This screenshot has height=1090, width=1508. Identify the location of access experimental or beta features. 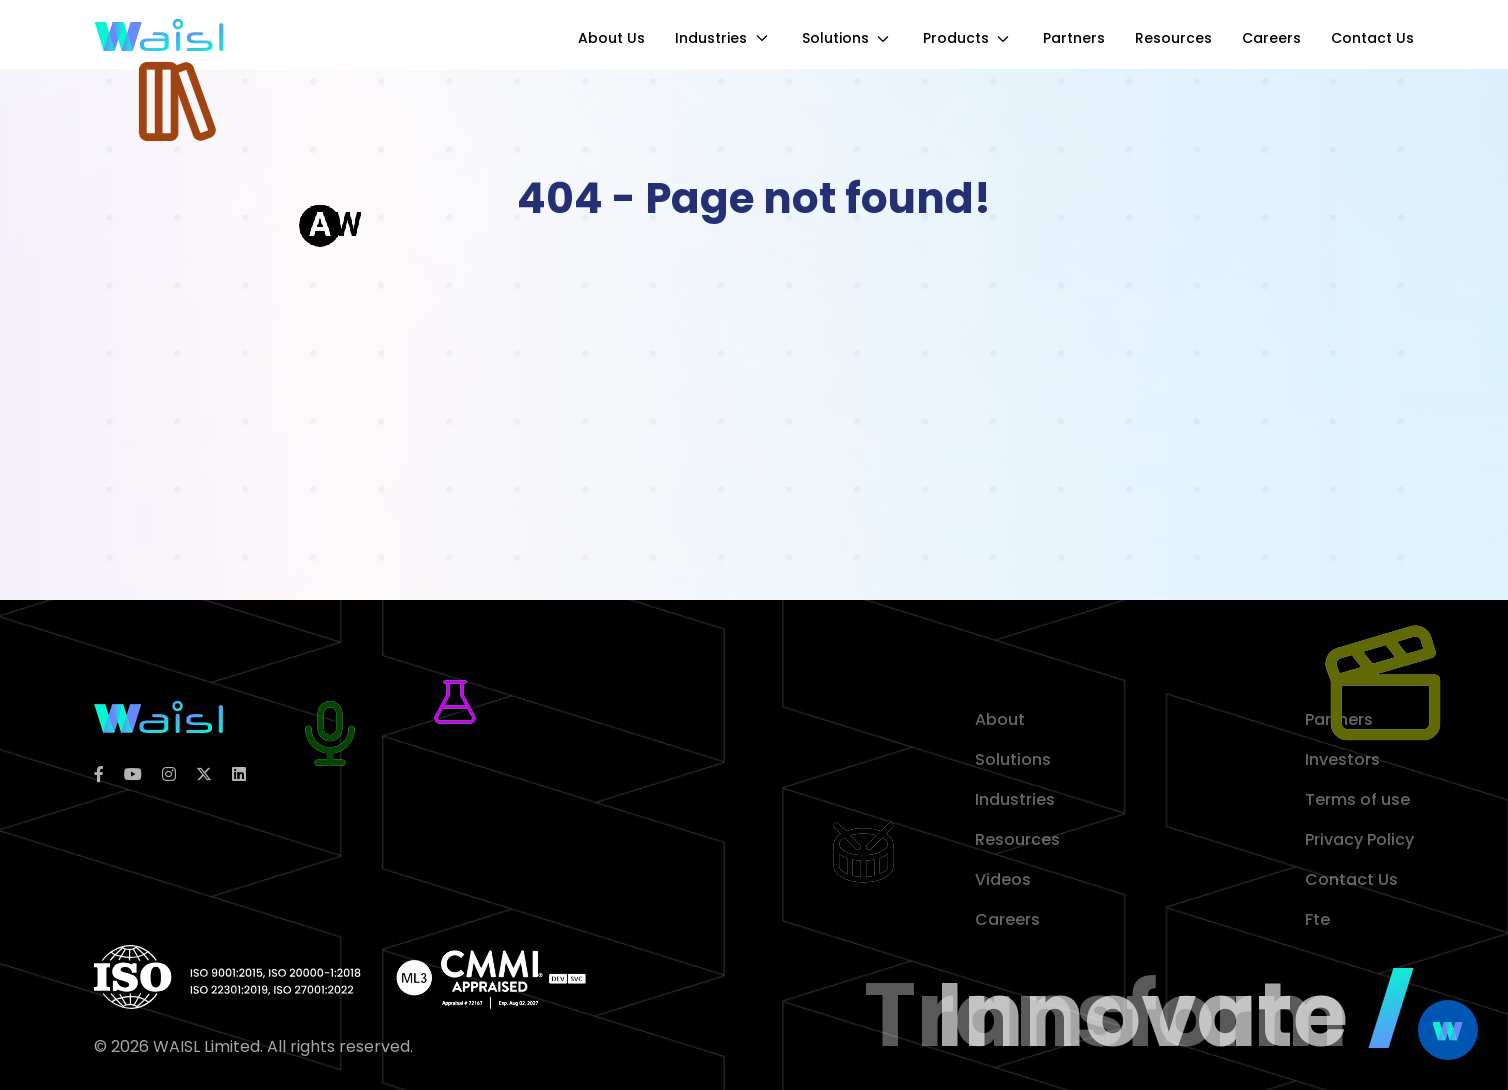
(455, 702).